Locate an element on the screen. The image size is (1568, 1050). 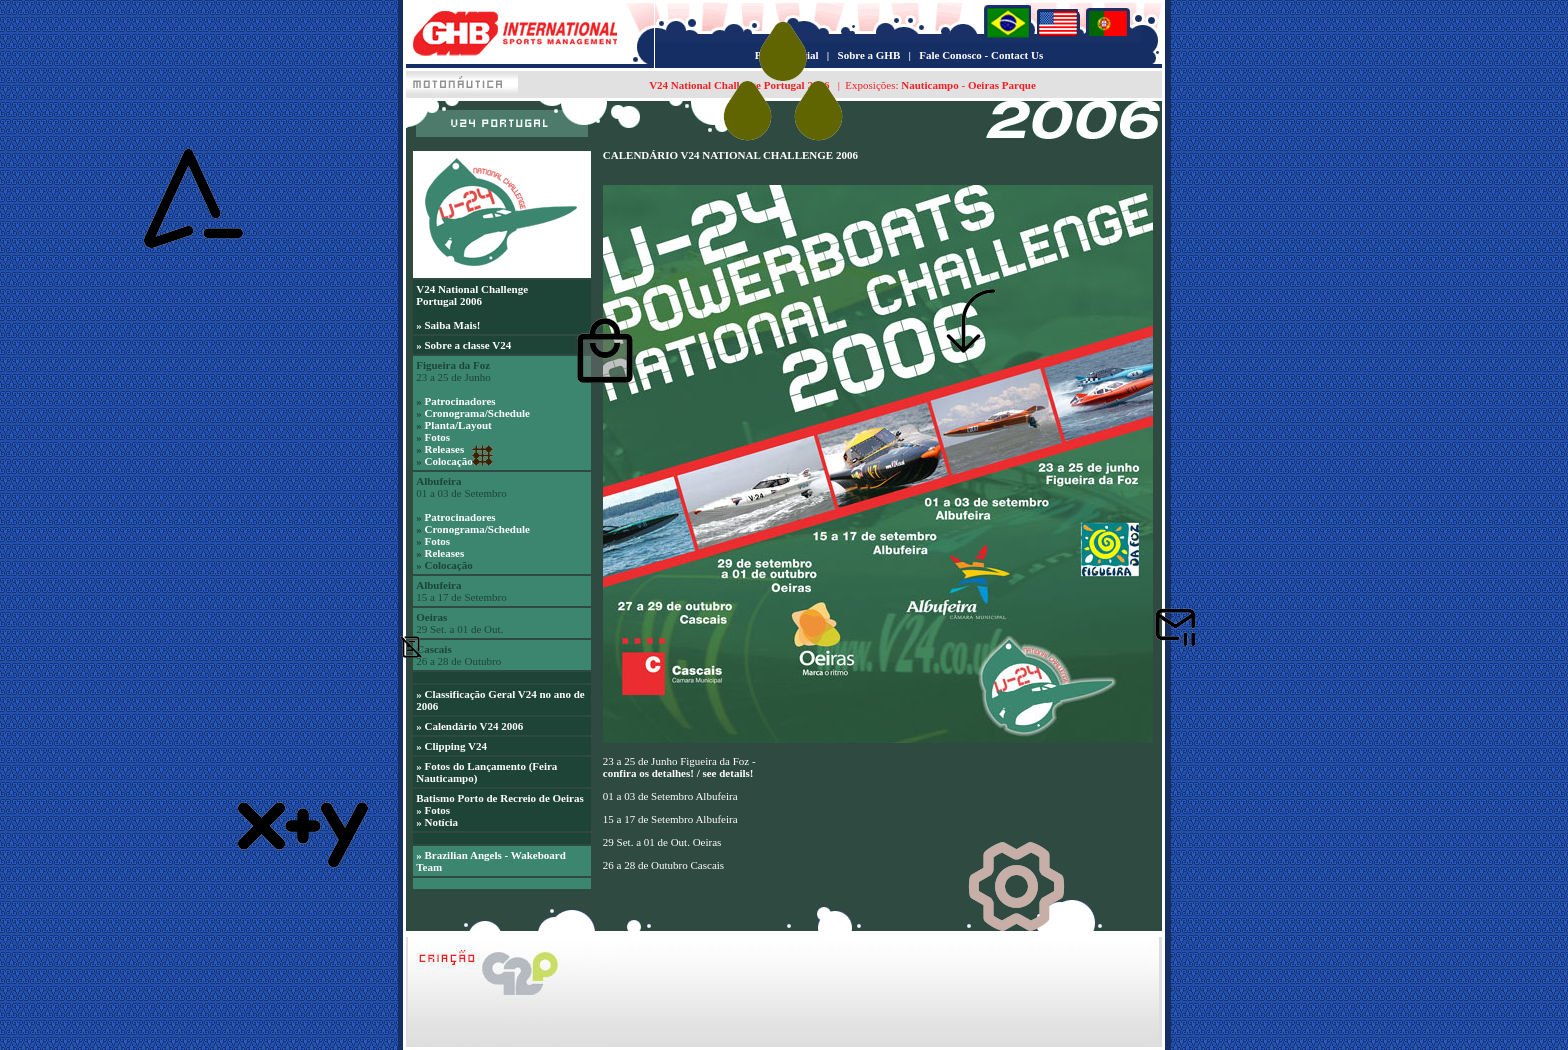
notes feature disabled is located at coordinates (411, 647).